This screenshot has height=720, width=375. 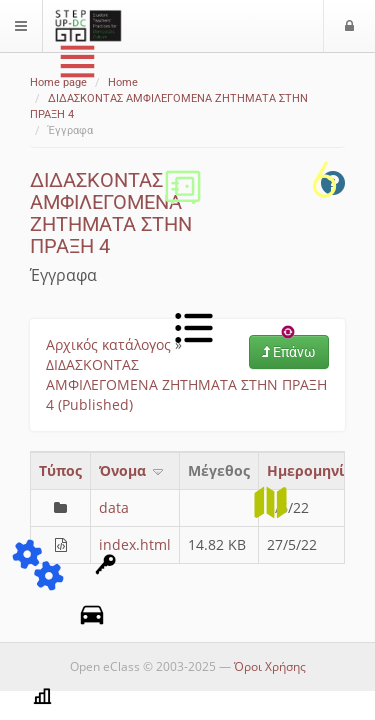 I want to click on indicates the number six in a list or sequence, so click(x=324, y=179).